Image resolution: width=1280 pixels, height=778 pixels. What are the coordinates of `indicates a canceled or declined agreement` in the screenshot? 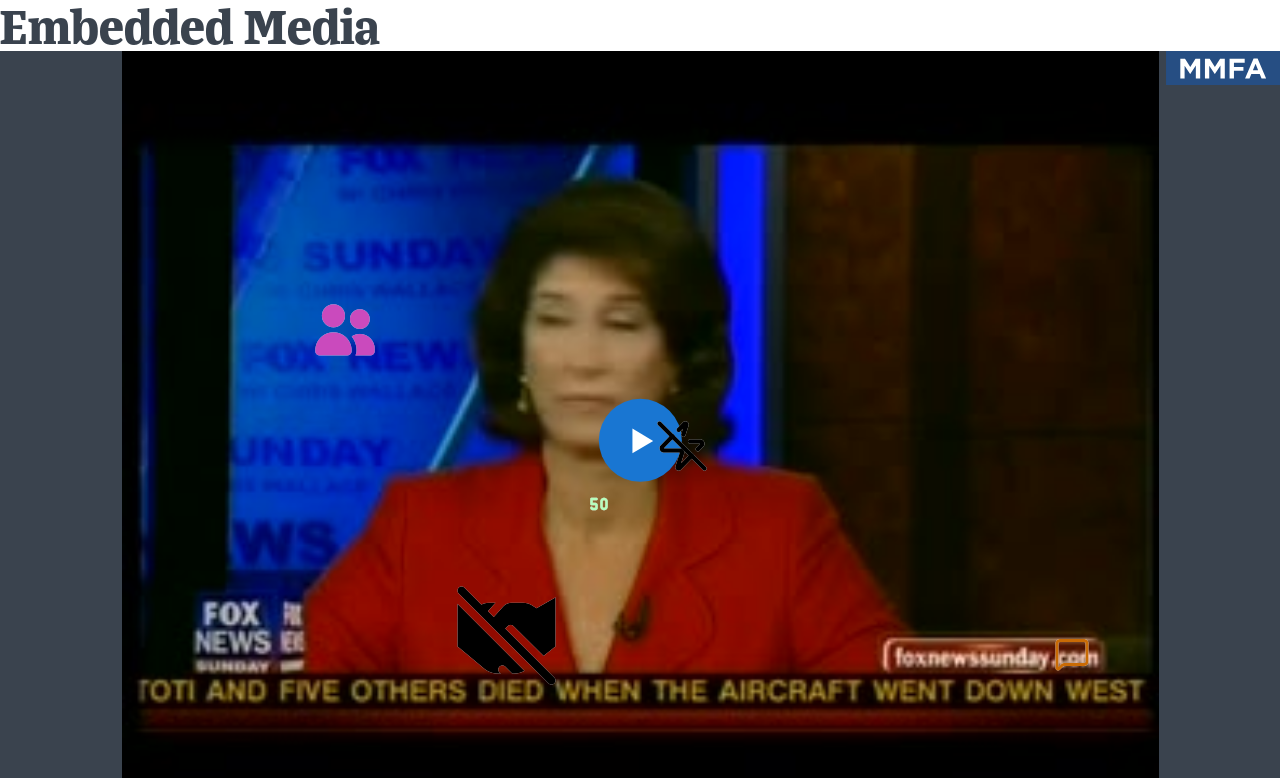 It's located at (506, 635).